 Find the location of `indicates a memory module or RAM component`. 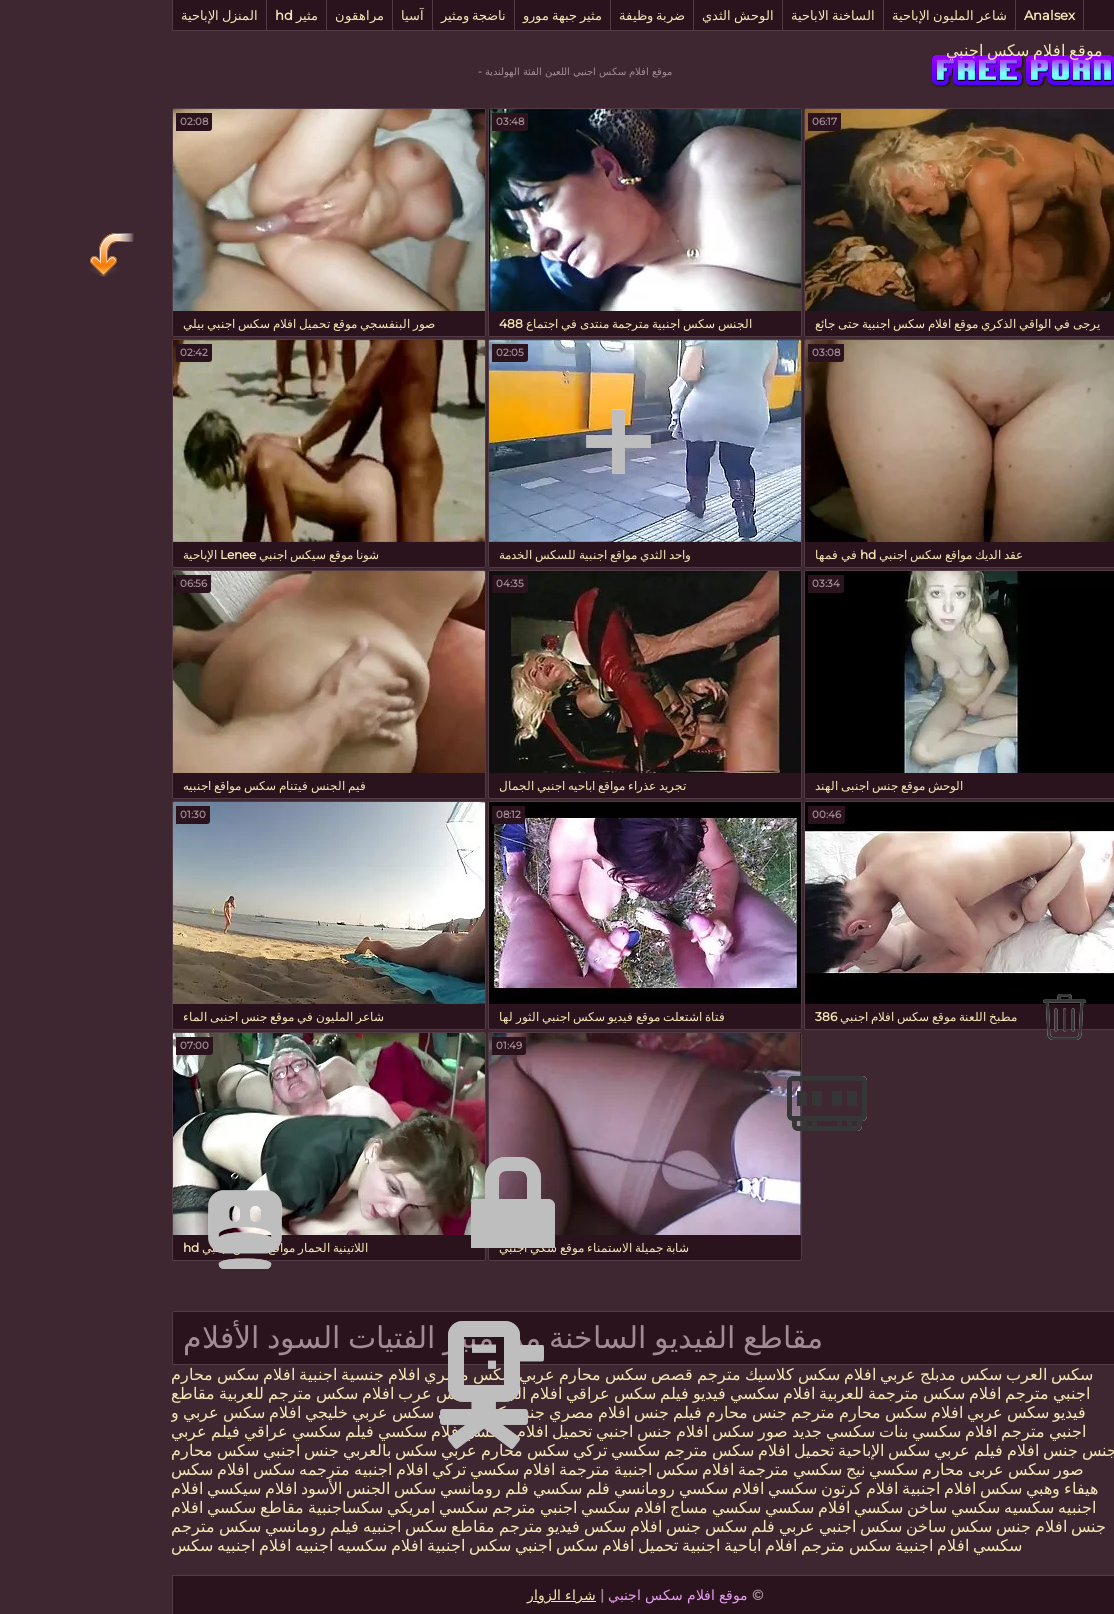

indicates a memory module or RAM component is located at coordinates (827, 1106).